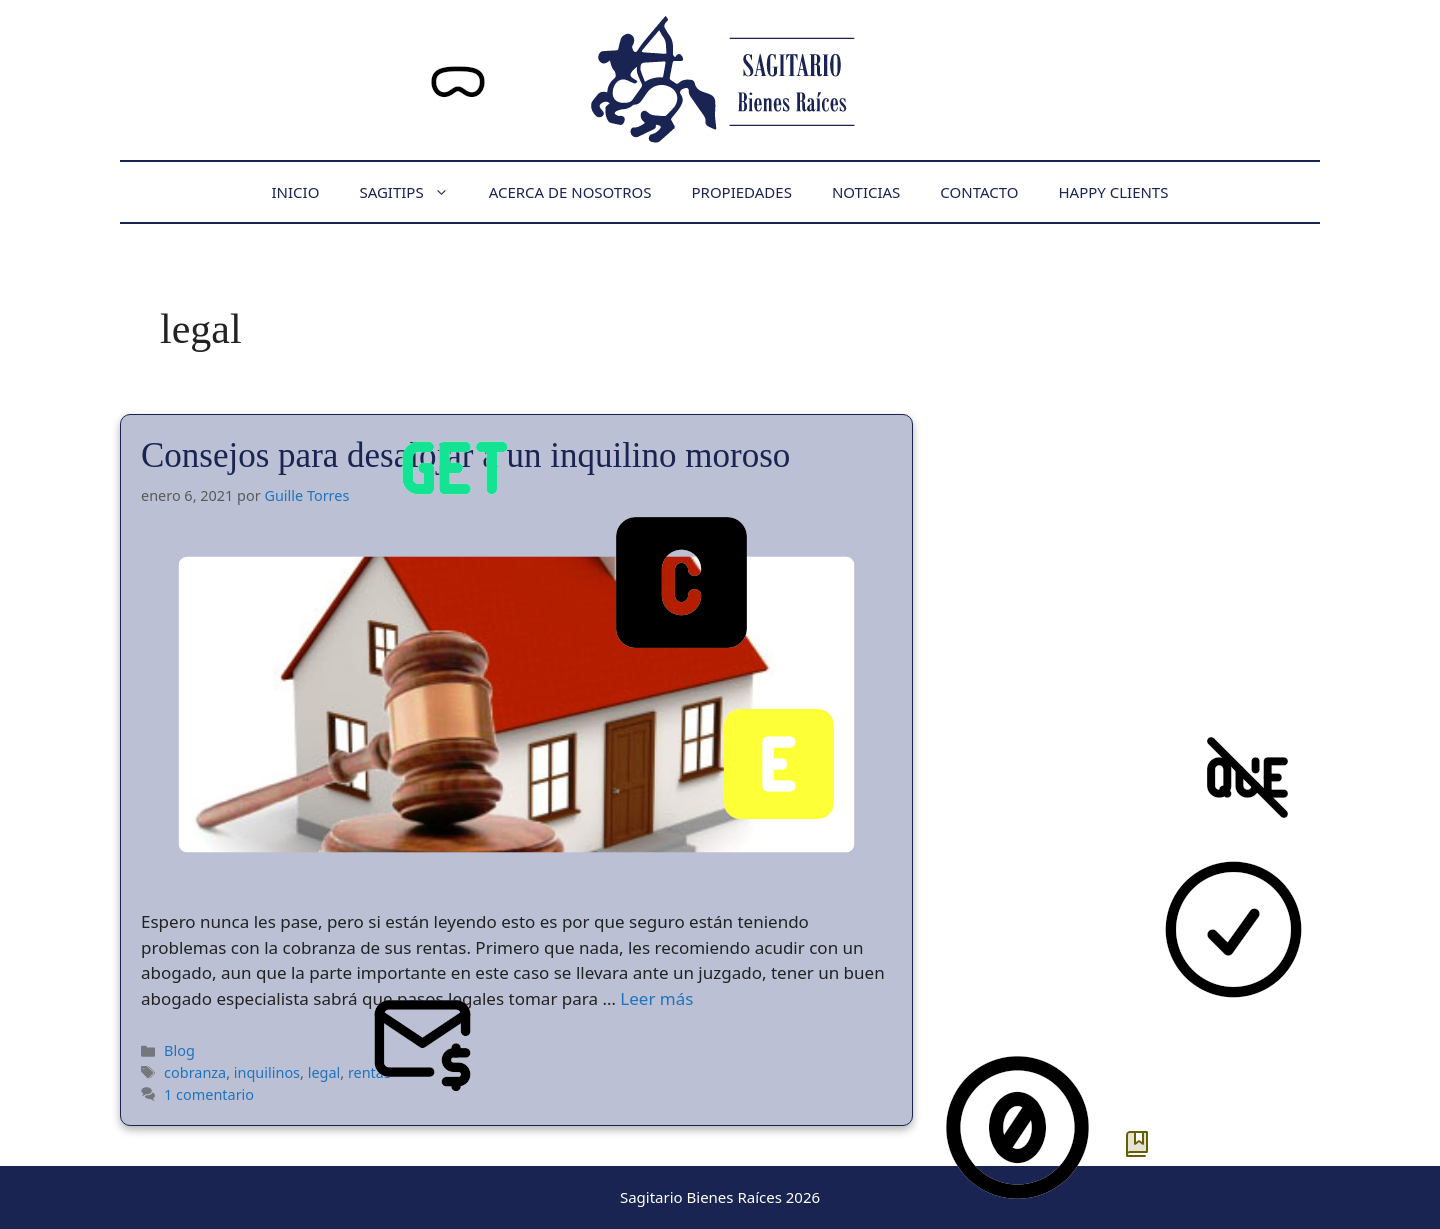 This screenshot has width=1440, height=1229. Describe the element at coordinates (422, 1038) in the screenshot. I see `view payment or invoice emails` at that location.